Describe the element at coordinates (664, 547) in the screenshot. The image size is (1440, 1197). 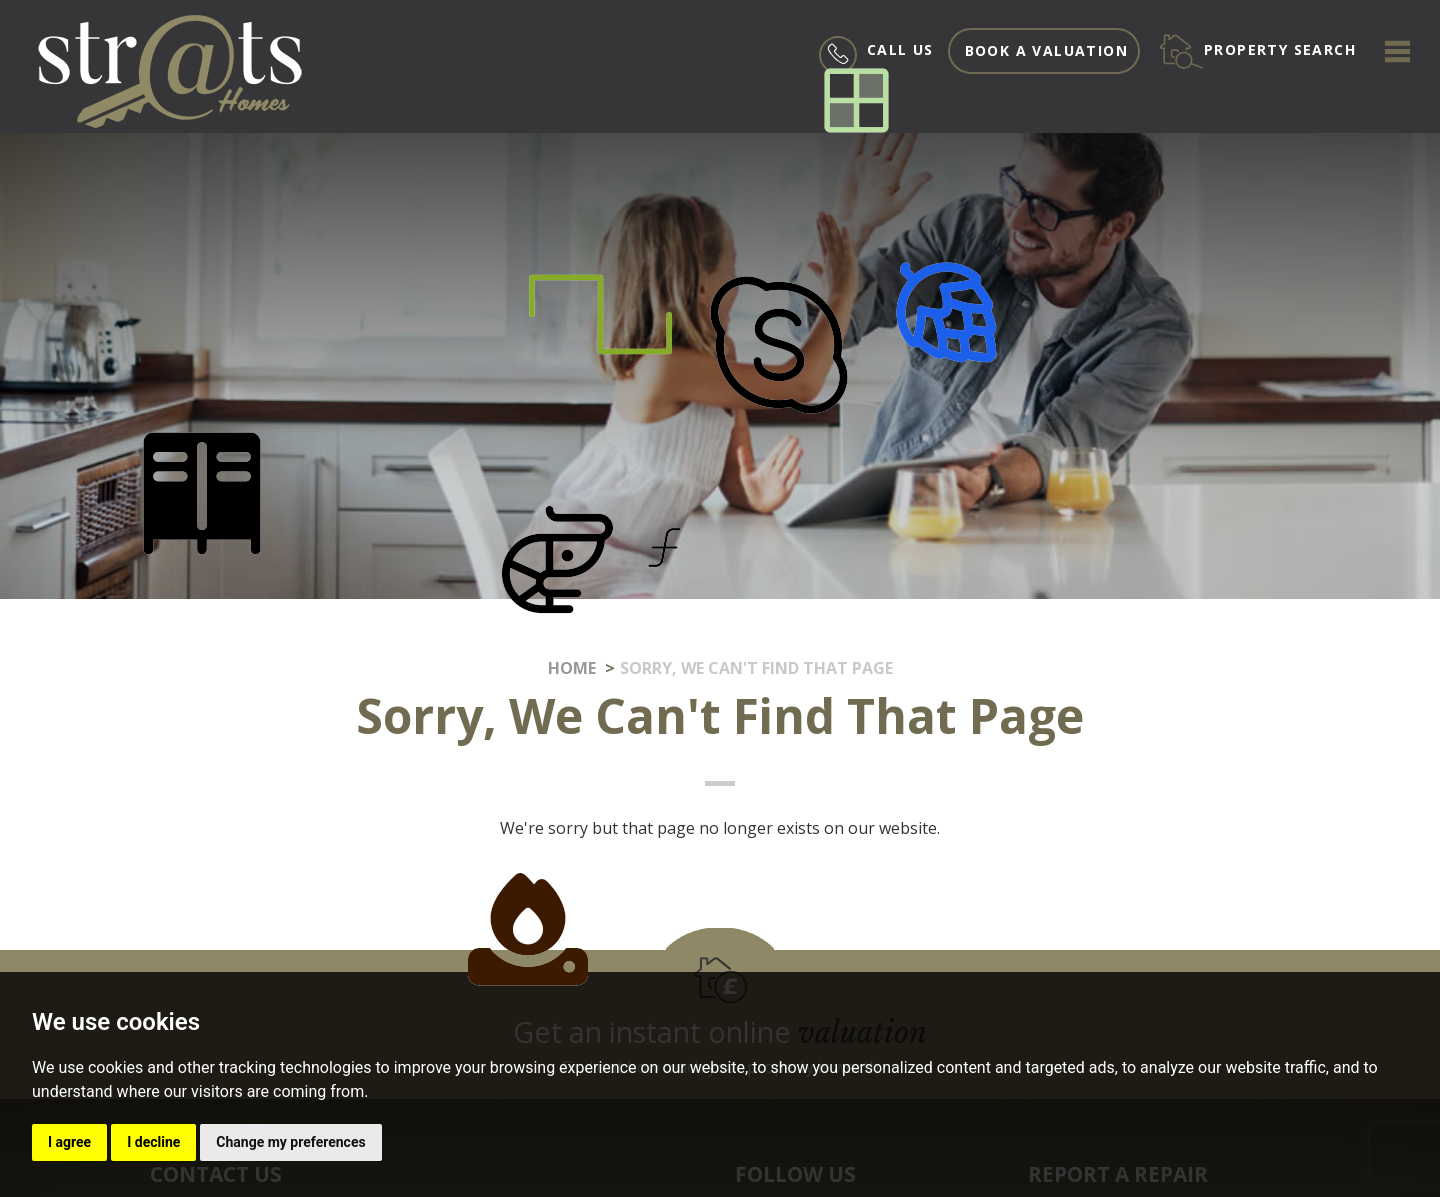
I see `access mathematical functions or formulas` at that location.